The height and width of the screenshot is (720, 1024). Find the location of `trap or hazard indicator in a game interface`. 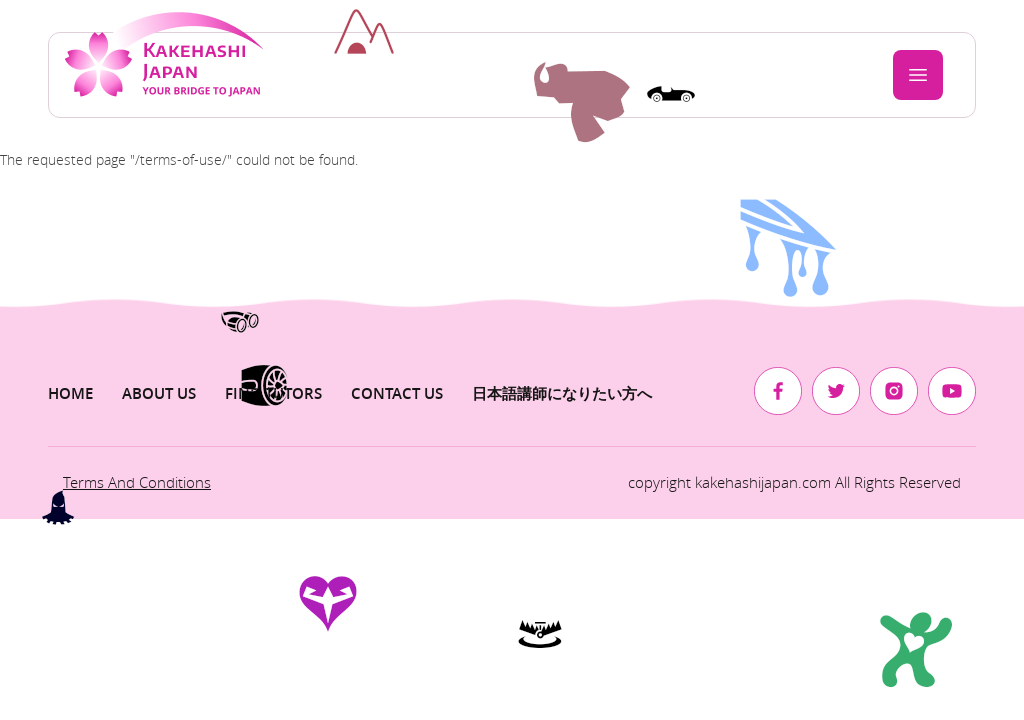

trap or hazard indicator in a game interface is located at coordinates (540, 629).